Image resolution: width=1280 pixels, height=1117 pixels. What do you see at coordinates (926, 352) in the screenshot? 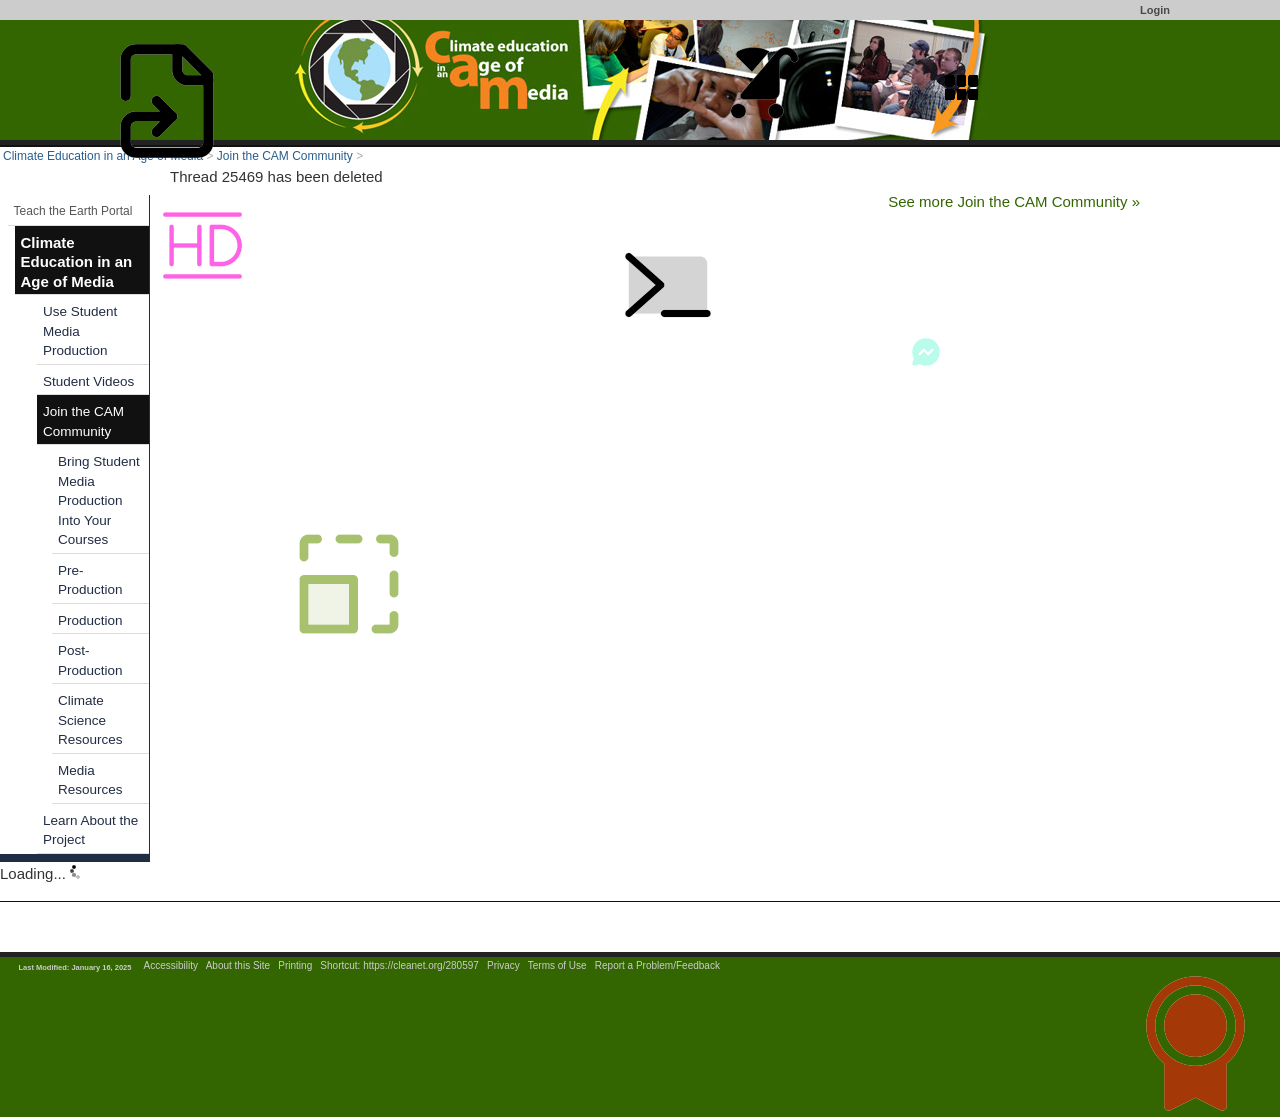
I see `open facebook messenger` at bounding box center [926, 352].